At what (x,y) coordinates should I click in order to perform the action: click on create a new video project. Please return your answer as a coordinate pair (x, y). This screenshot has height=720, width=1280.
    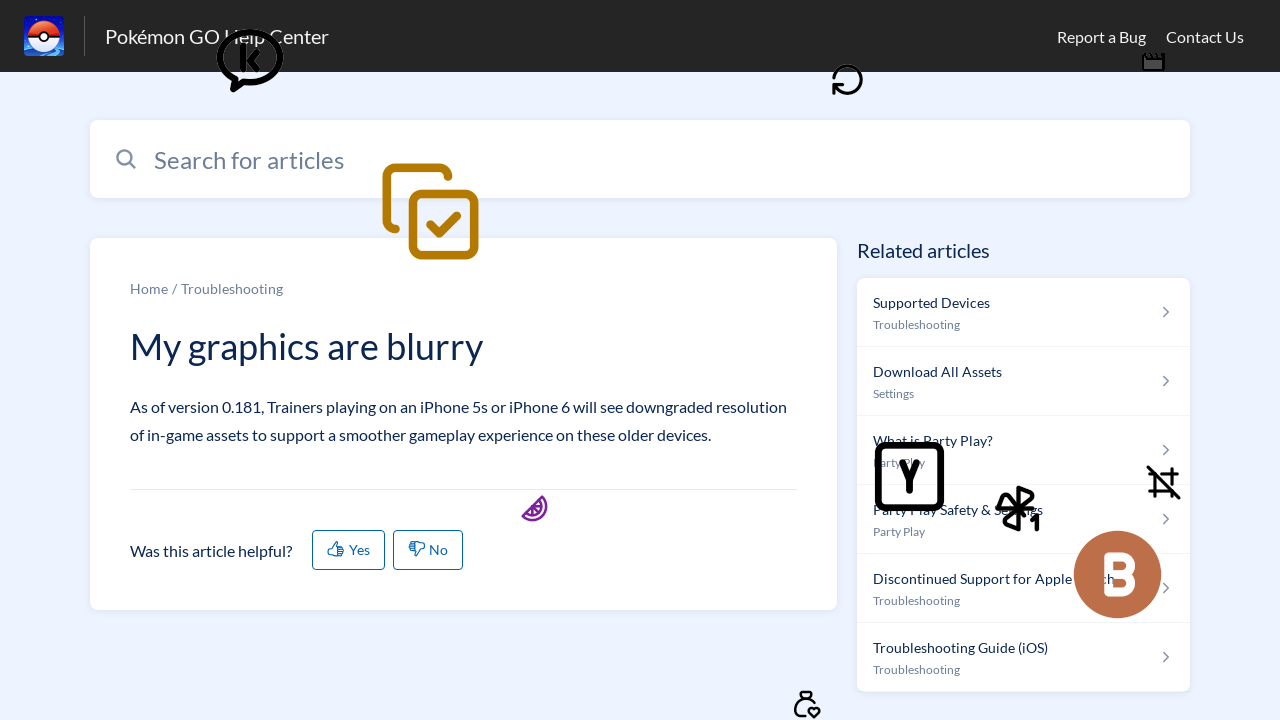
    Looking at the image, I should click on (1153, 62).